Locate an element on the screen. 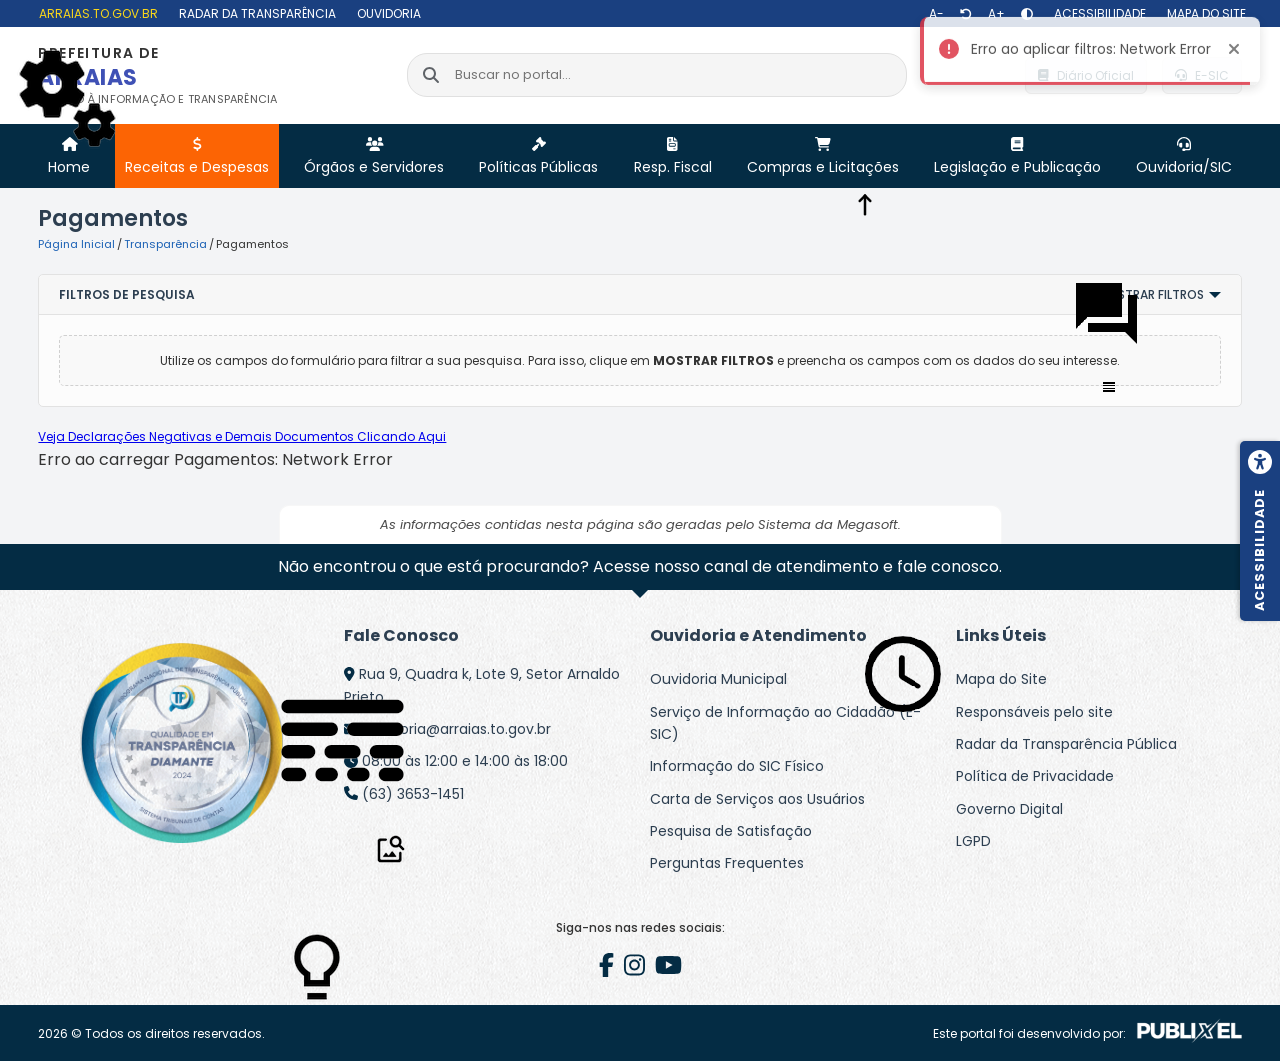  open discussion forum or community chat is located at coordinates (1106, 313).